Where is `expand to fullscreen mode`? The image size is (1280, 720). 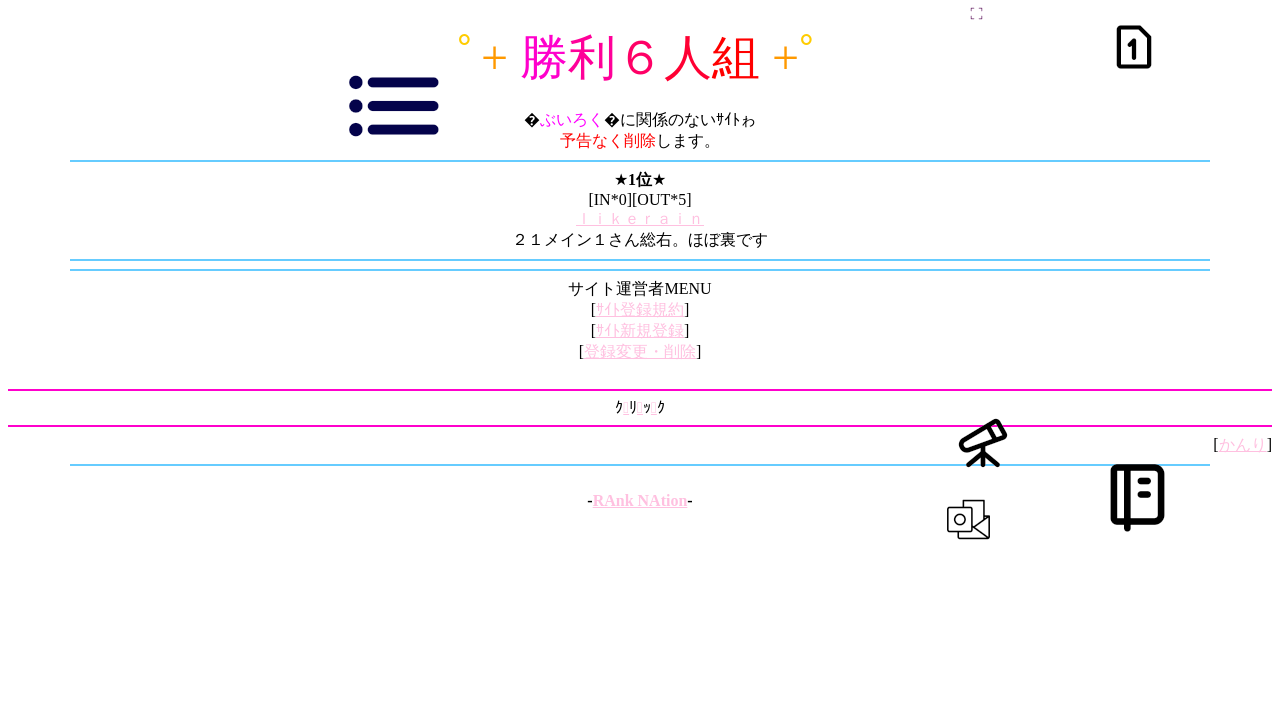
expand to fullscreen mode is located at coordinates (976, 13).